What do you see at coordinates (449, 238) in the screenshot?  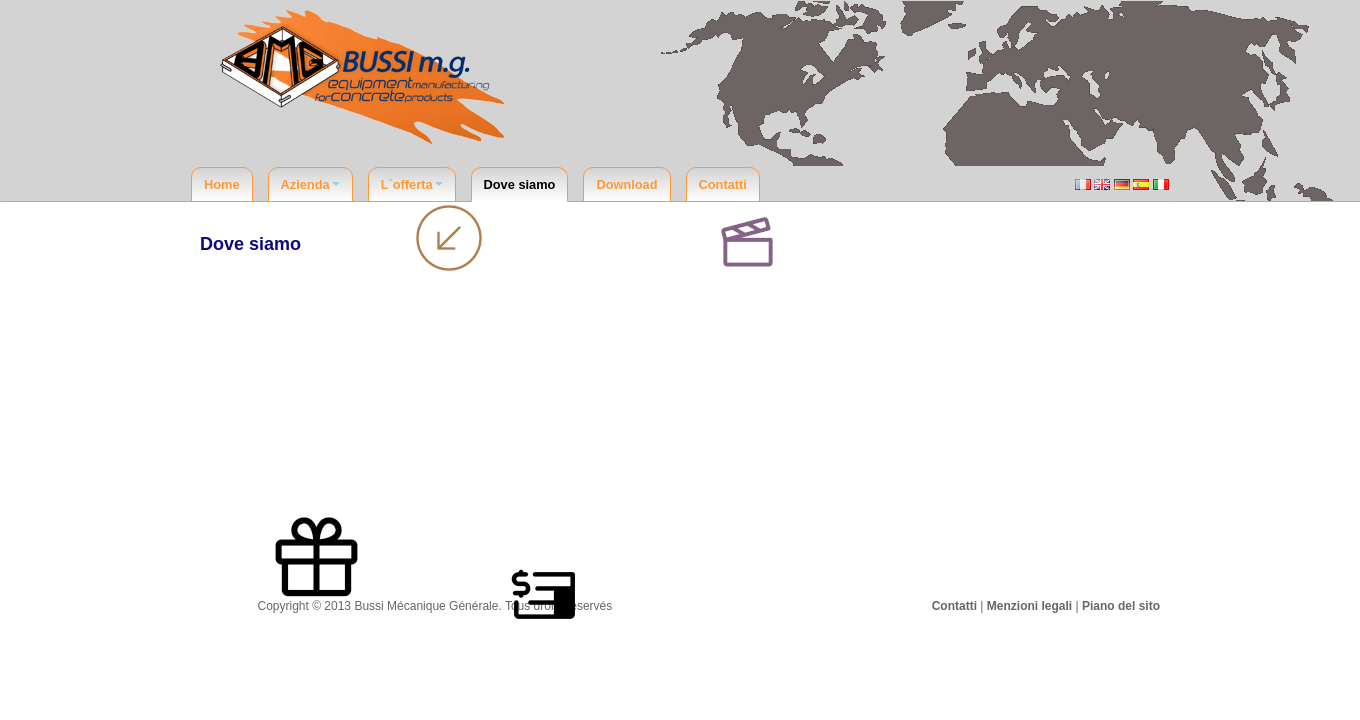 I see `navigate to previous or lower-left content` at bounding box center [449, 238].